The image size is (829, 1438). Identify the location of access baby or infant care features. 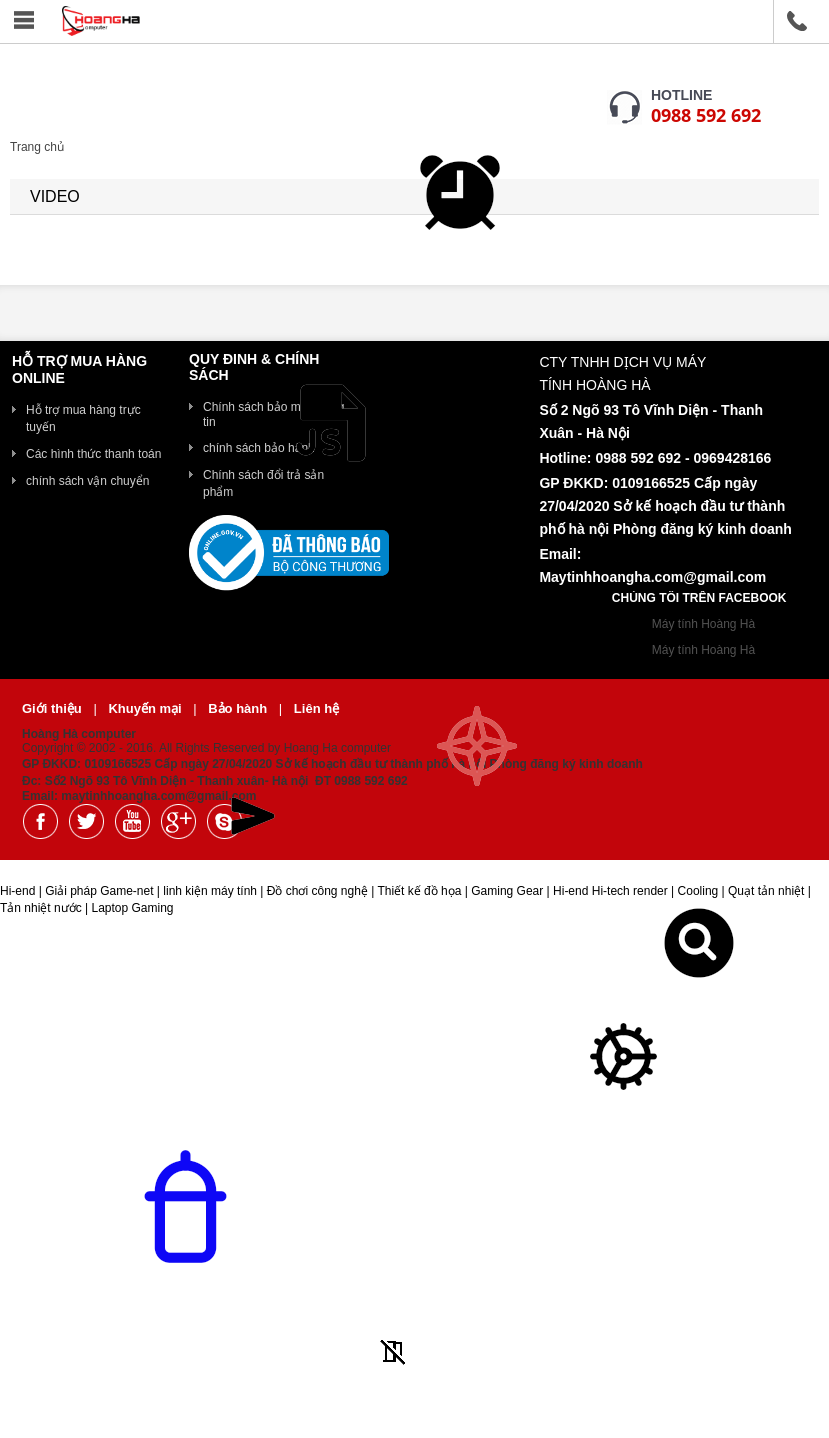
(185, 1206).